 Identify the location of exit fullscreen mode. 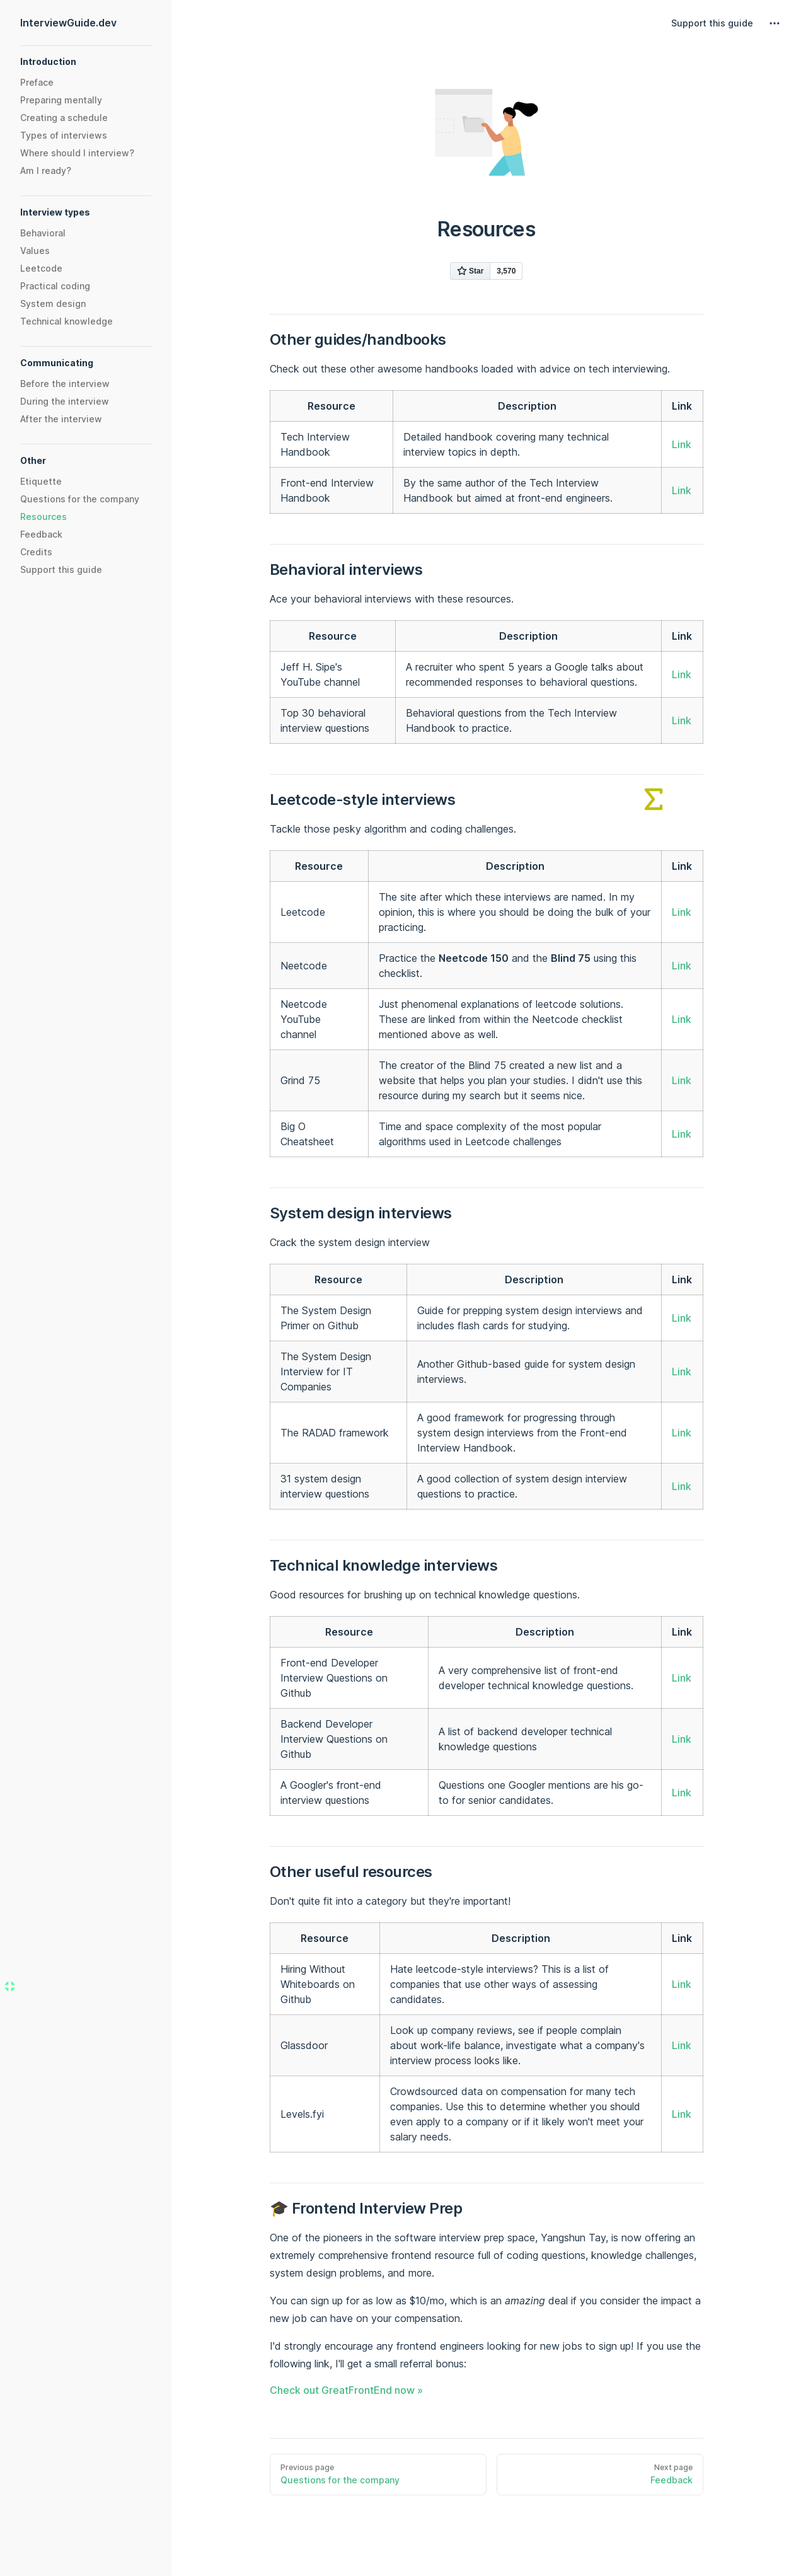
(9, 1986).